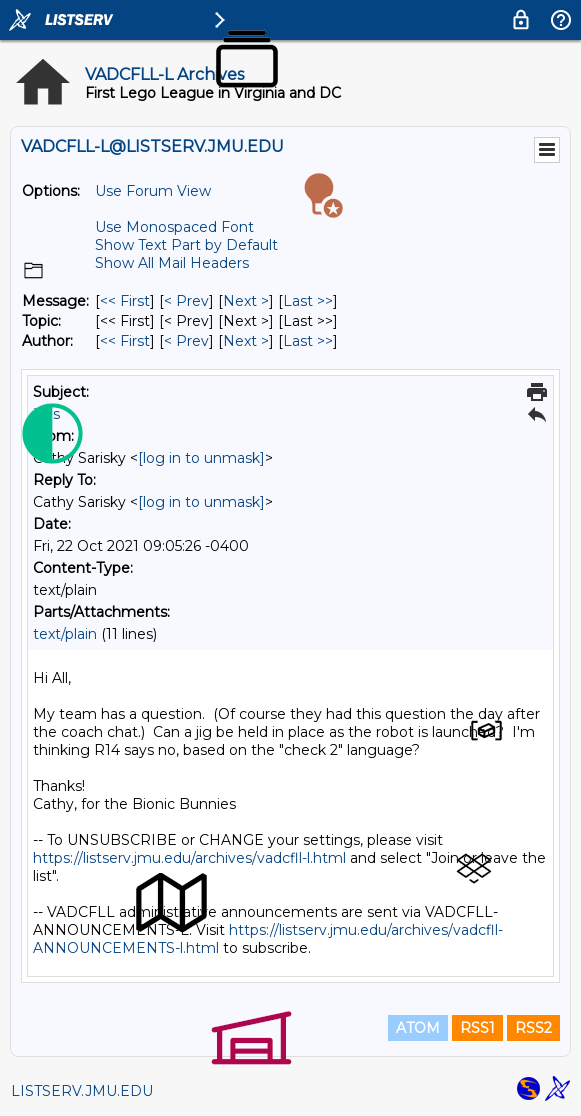 The width and height of the screenshot is (581, 1116). Describe the element at coordinates (171, 902) in the screenshot. I see `view map or location` at that location.